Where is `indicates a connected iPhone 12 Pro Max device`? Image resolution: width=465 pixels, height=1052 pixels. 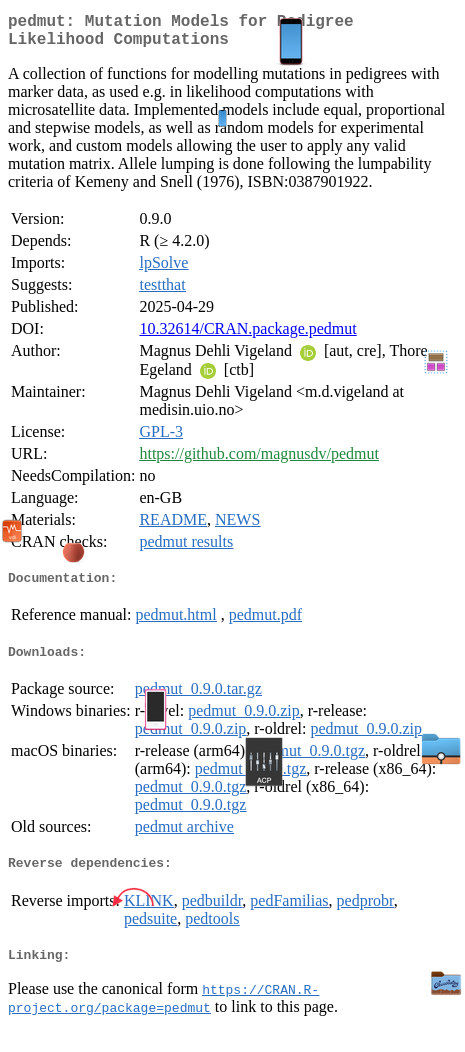 indicates a connected iPhone 12 Pro Max device is located at coordinates (222, 118).